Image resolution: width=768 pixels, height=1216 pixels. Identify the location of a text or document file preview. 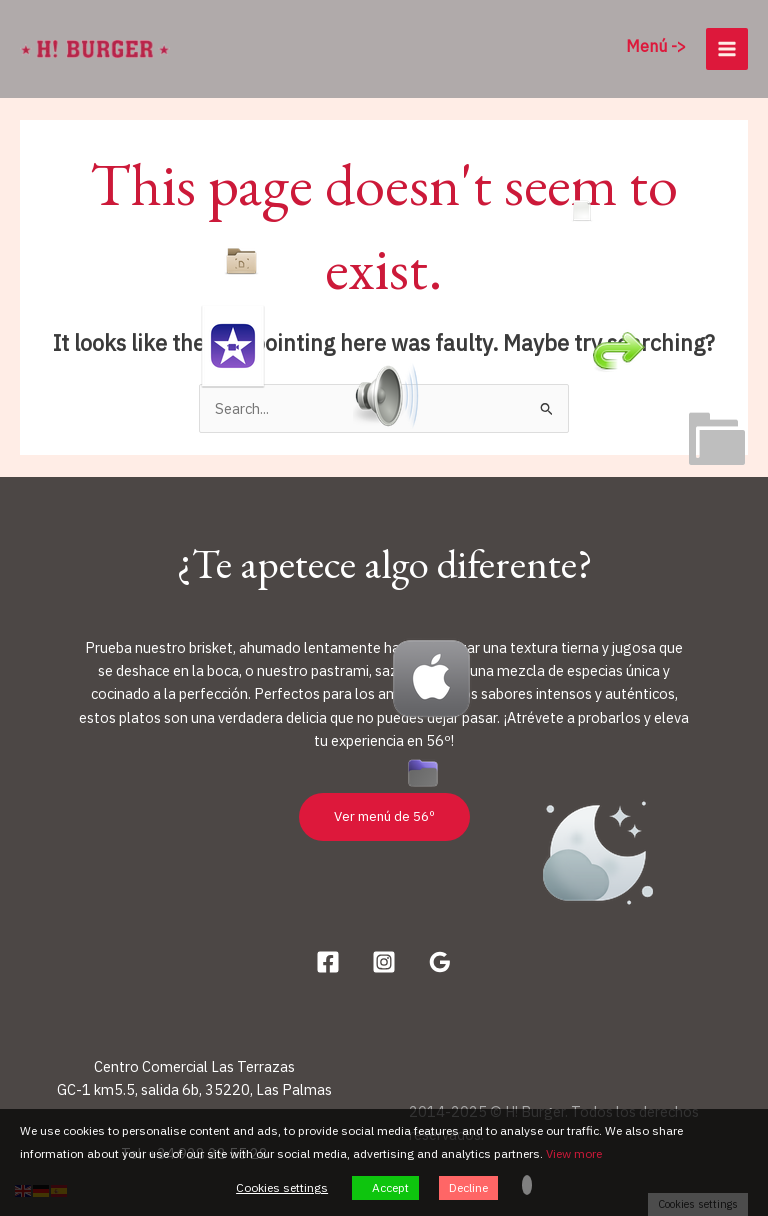
(582, 210).